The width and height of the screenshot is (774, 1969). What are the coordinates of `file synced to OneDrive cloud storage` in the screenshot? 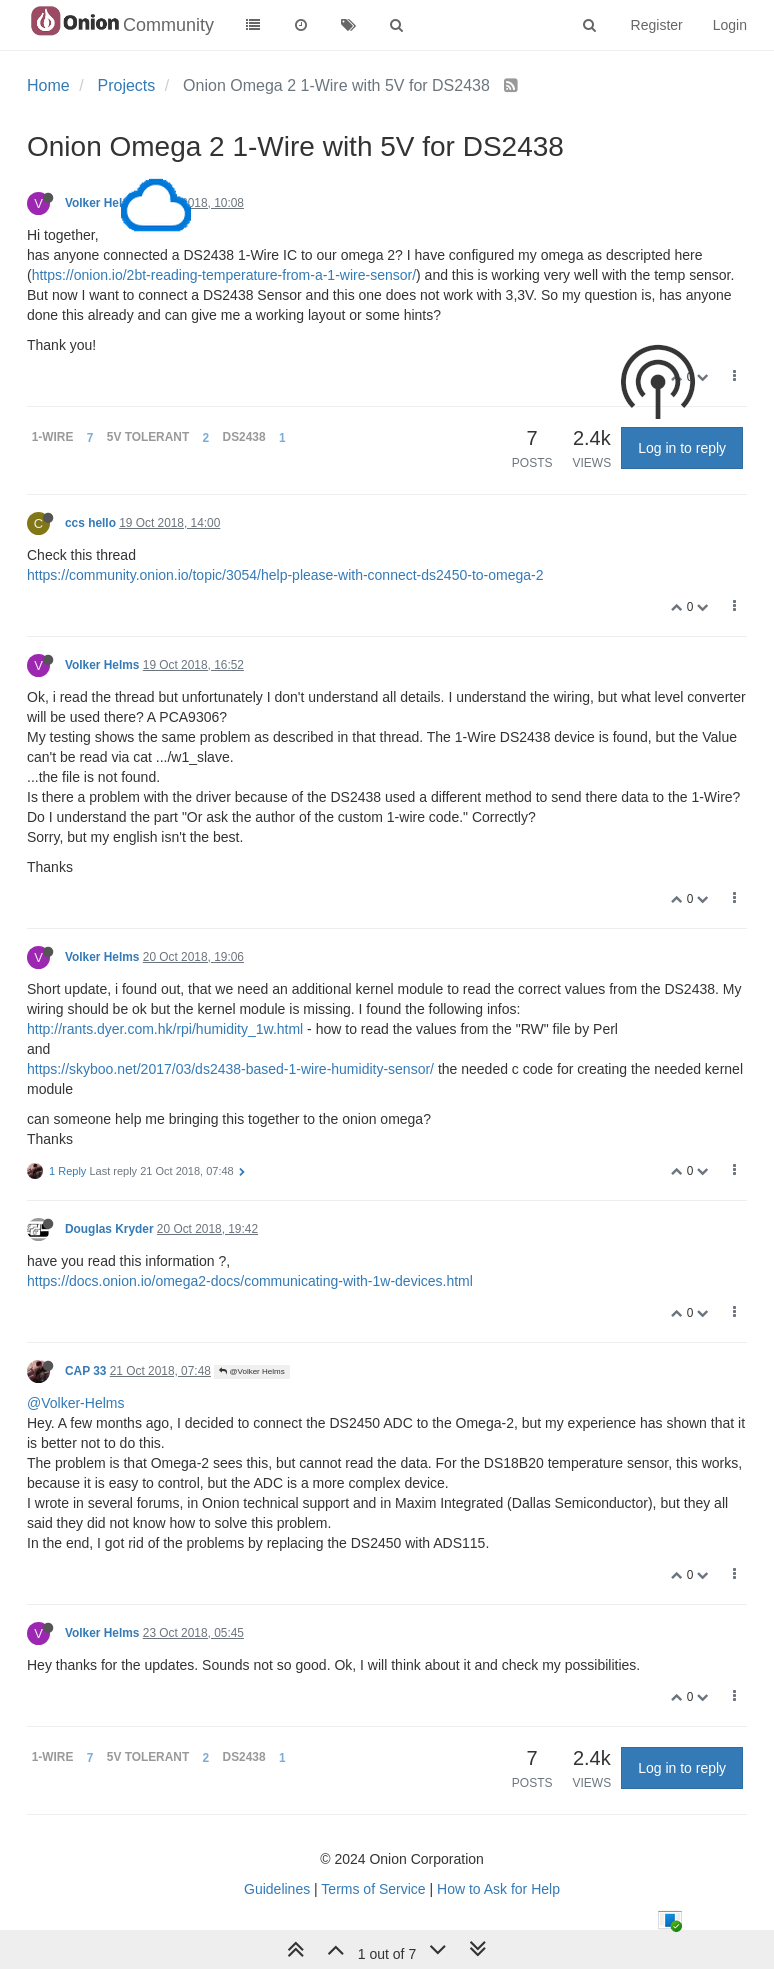 It's located at (156, 208).